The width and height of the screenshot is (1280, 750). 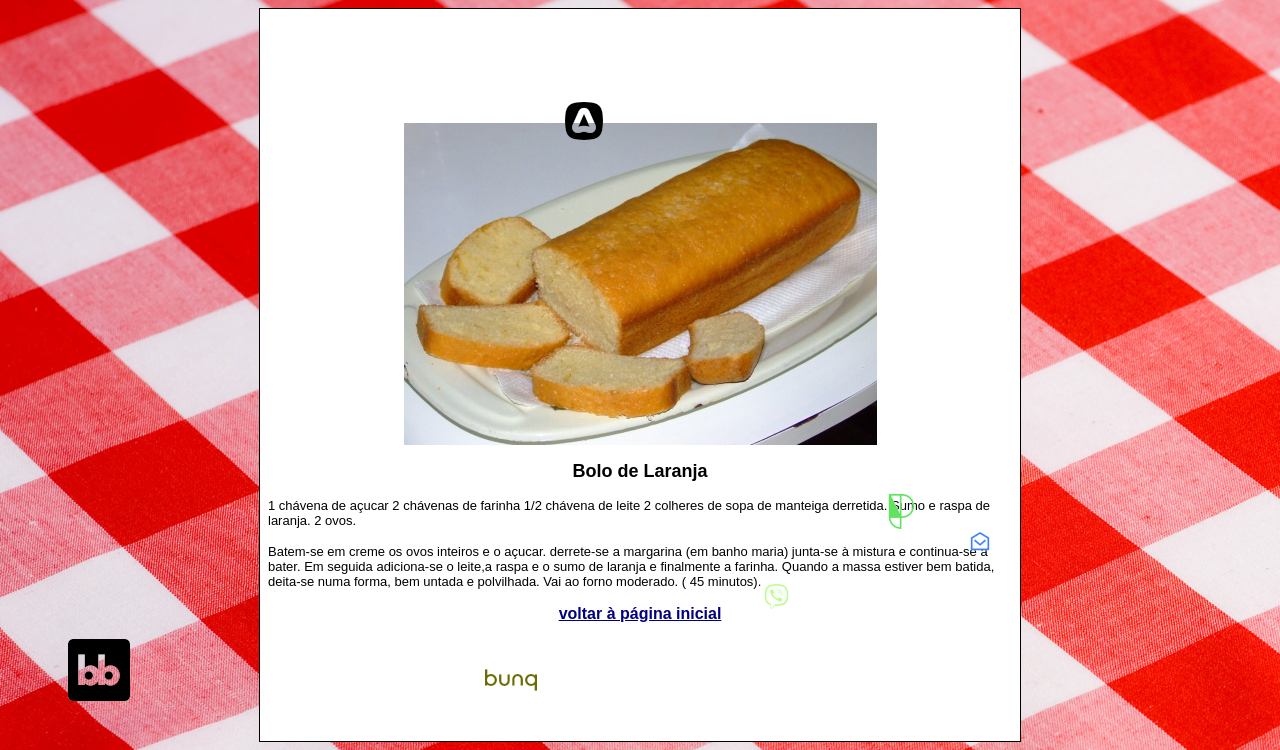 What do you see at coordinates (980, 542) in the screenshot?
I see `view an opened email message` at bounding box center [980, 542].